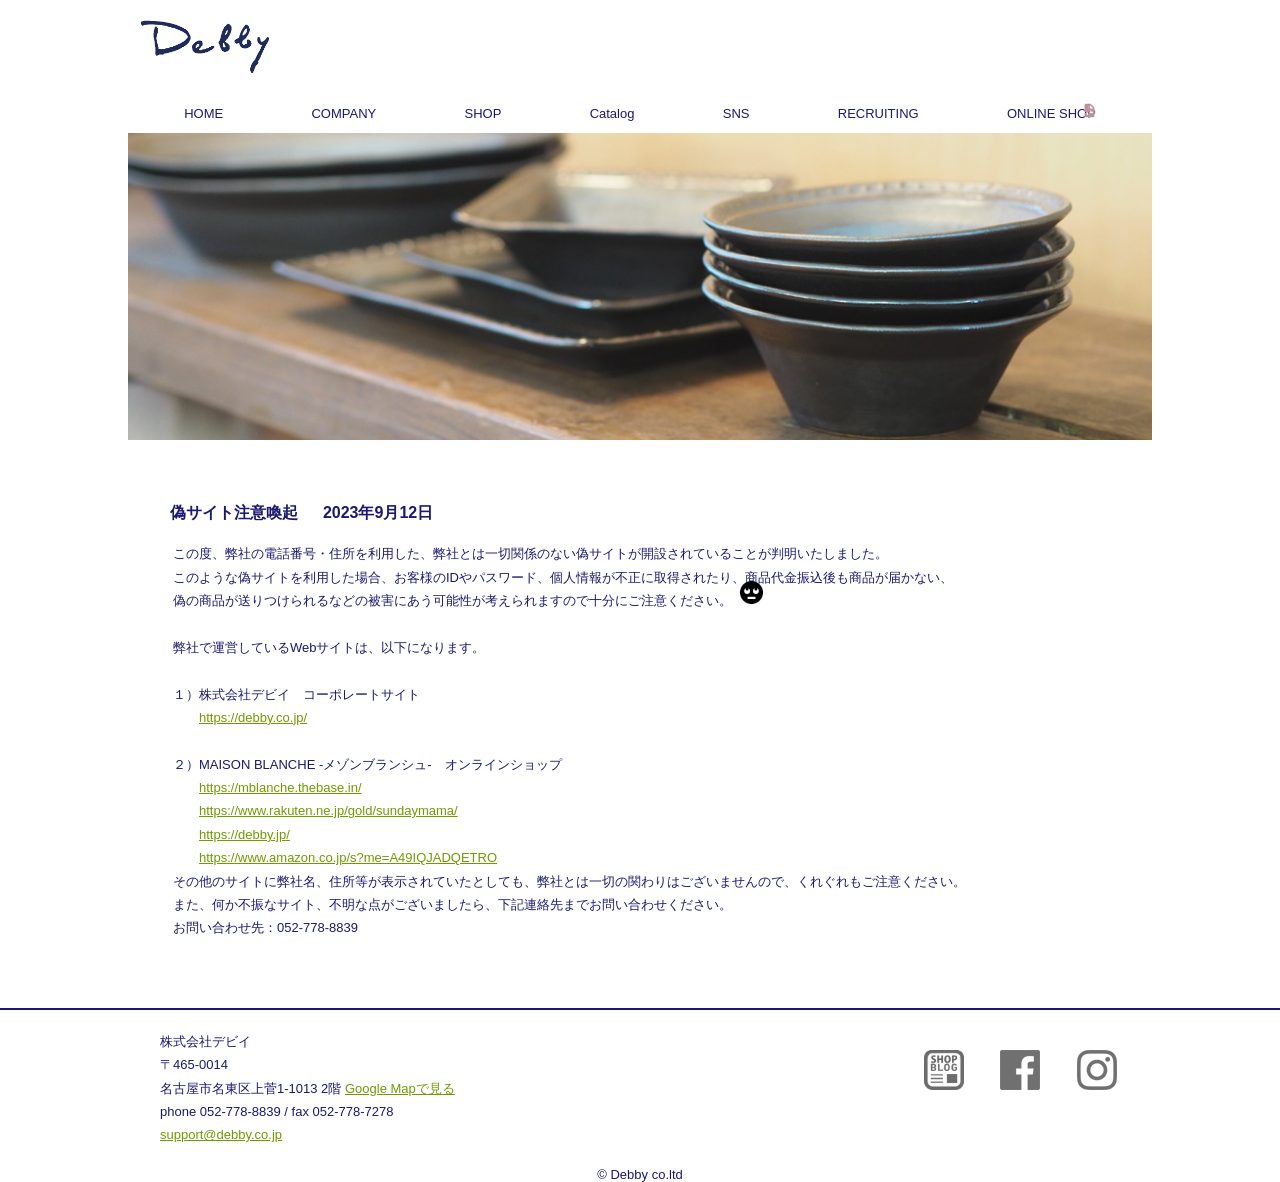 The height and width of the screenshot is (1182, 1280). I want to click on view medical records or health documents, so click(1089, 110).